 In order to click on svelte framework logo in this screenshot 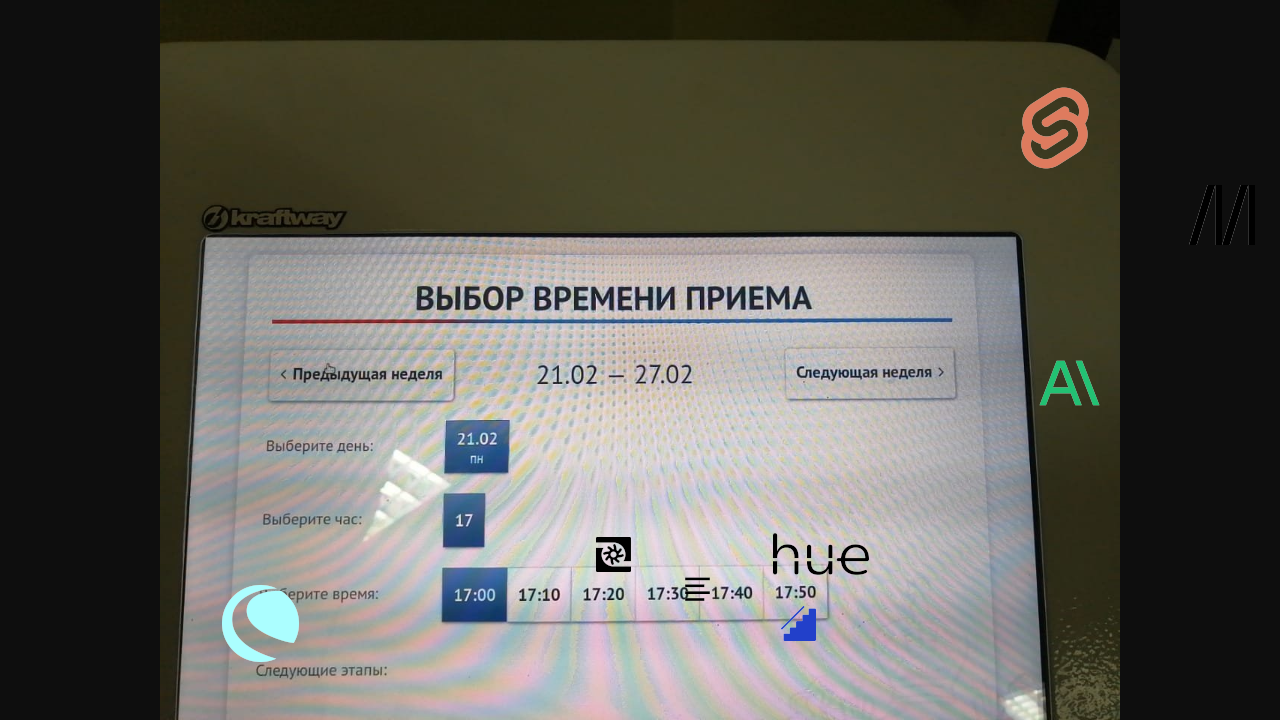, I will do `click(1055, 128)`.